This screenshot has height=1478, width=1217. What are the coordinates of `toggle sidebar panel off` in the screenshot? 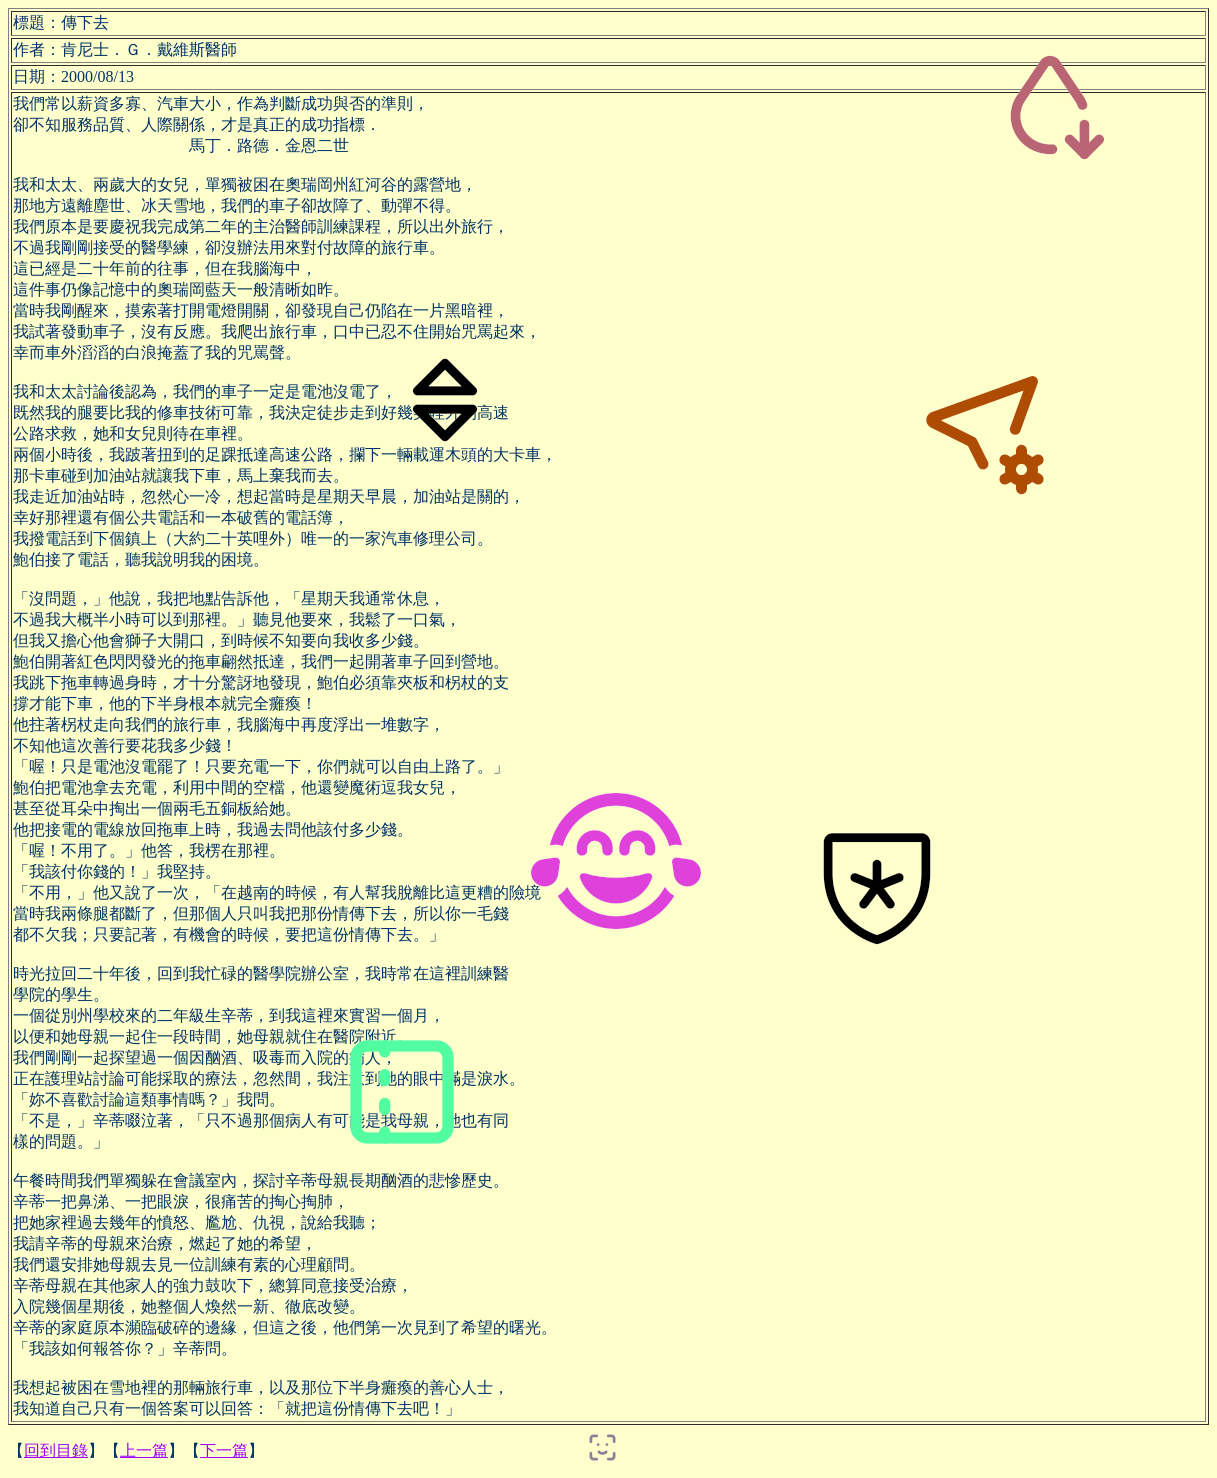 It's located at (402, 1092).